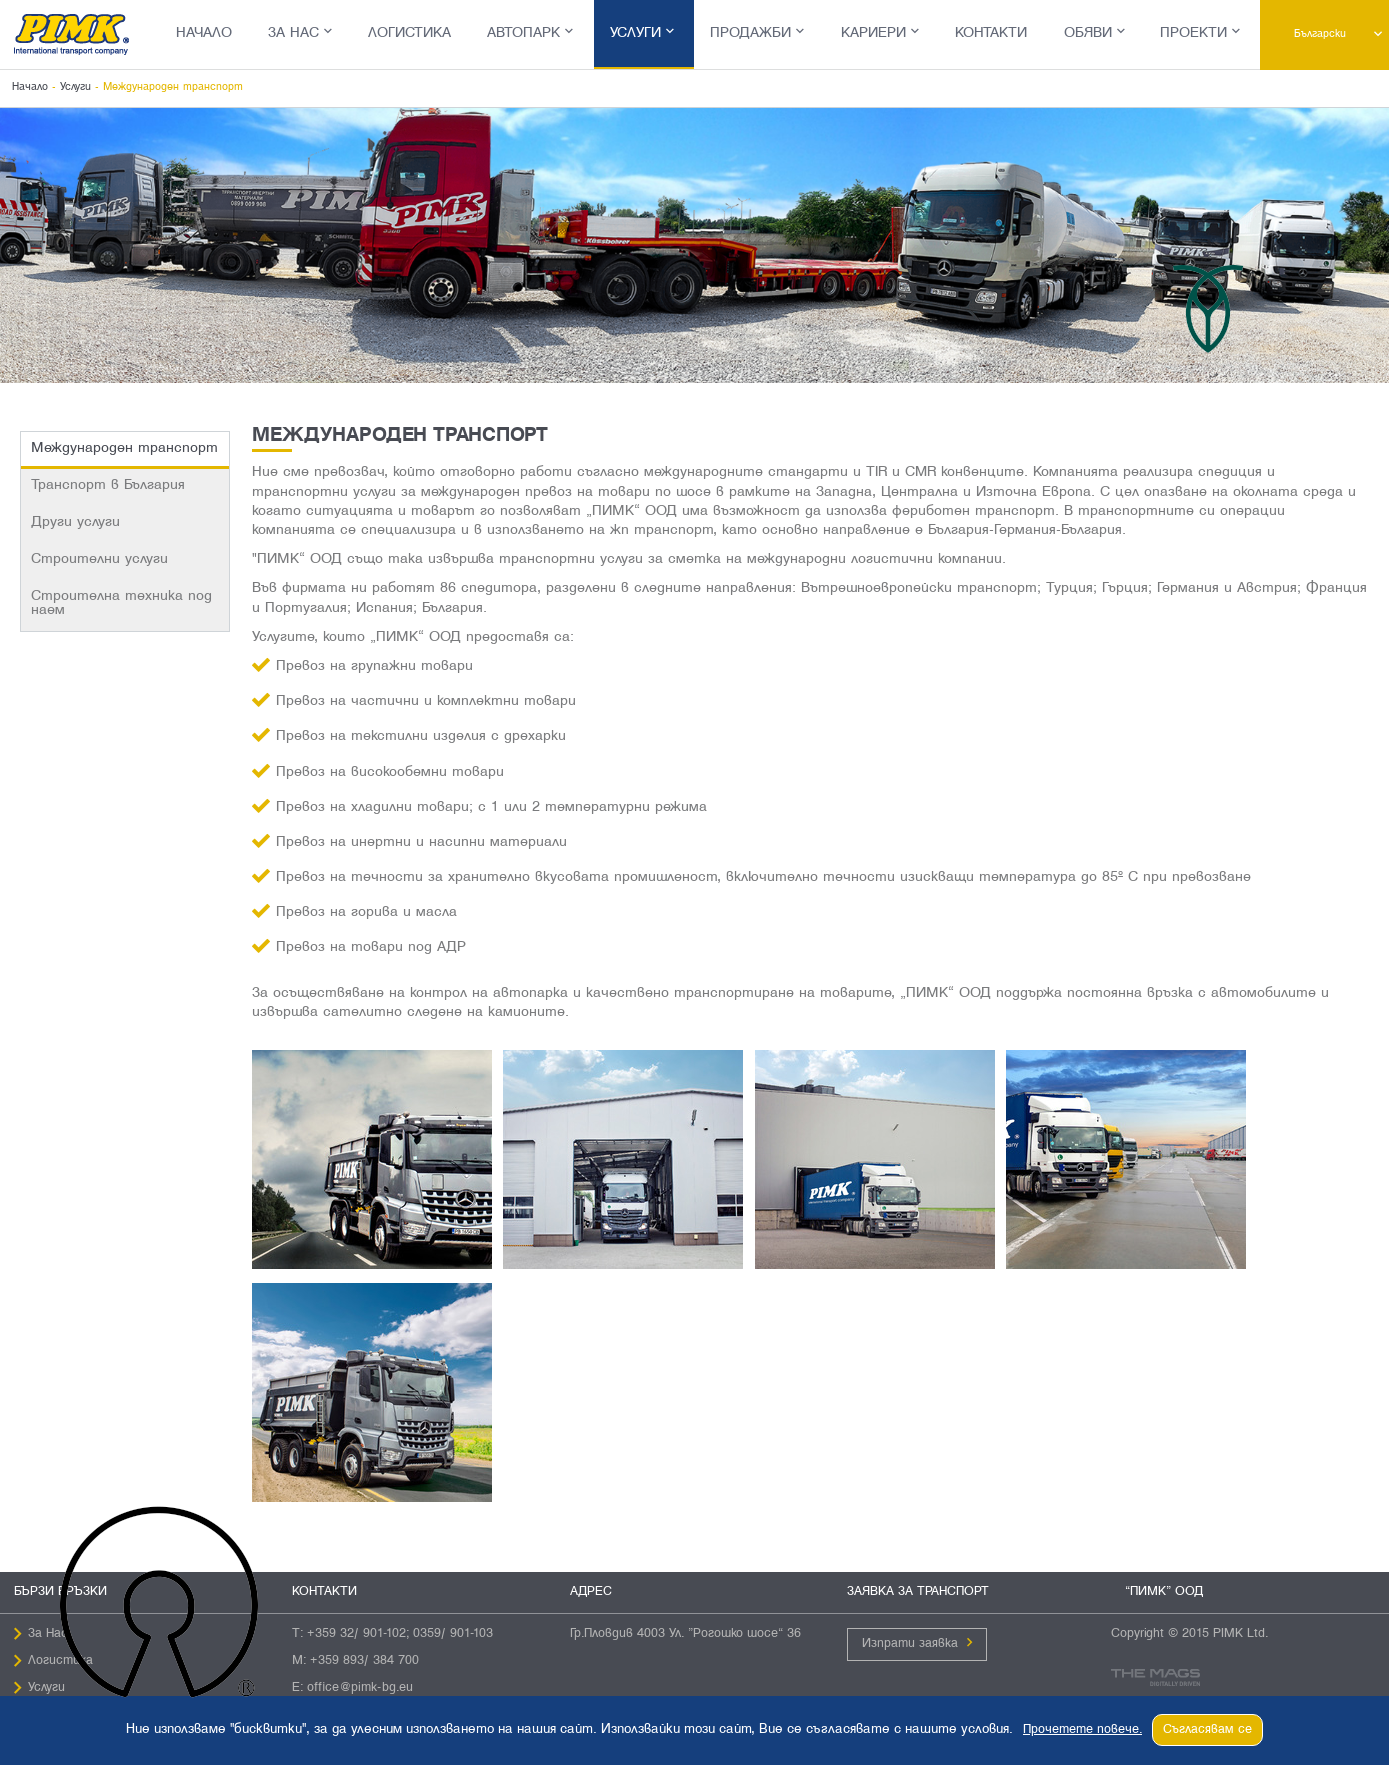  I want to click on cockroach labs company logo, so click(1208, 309).